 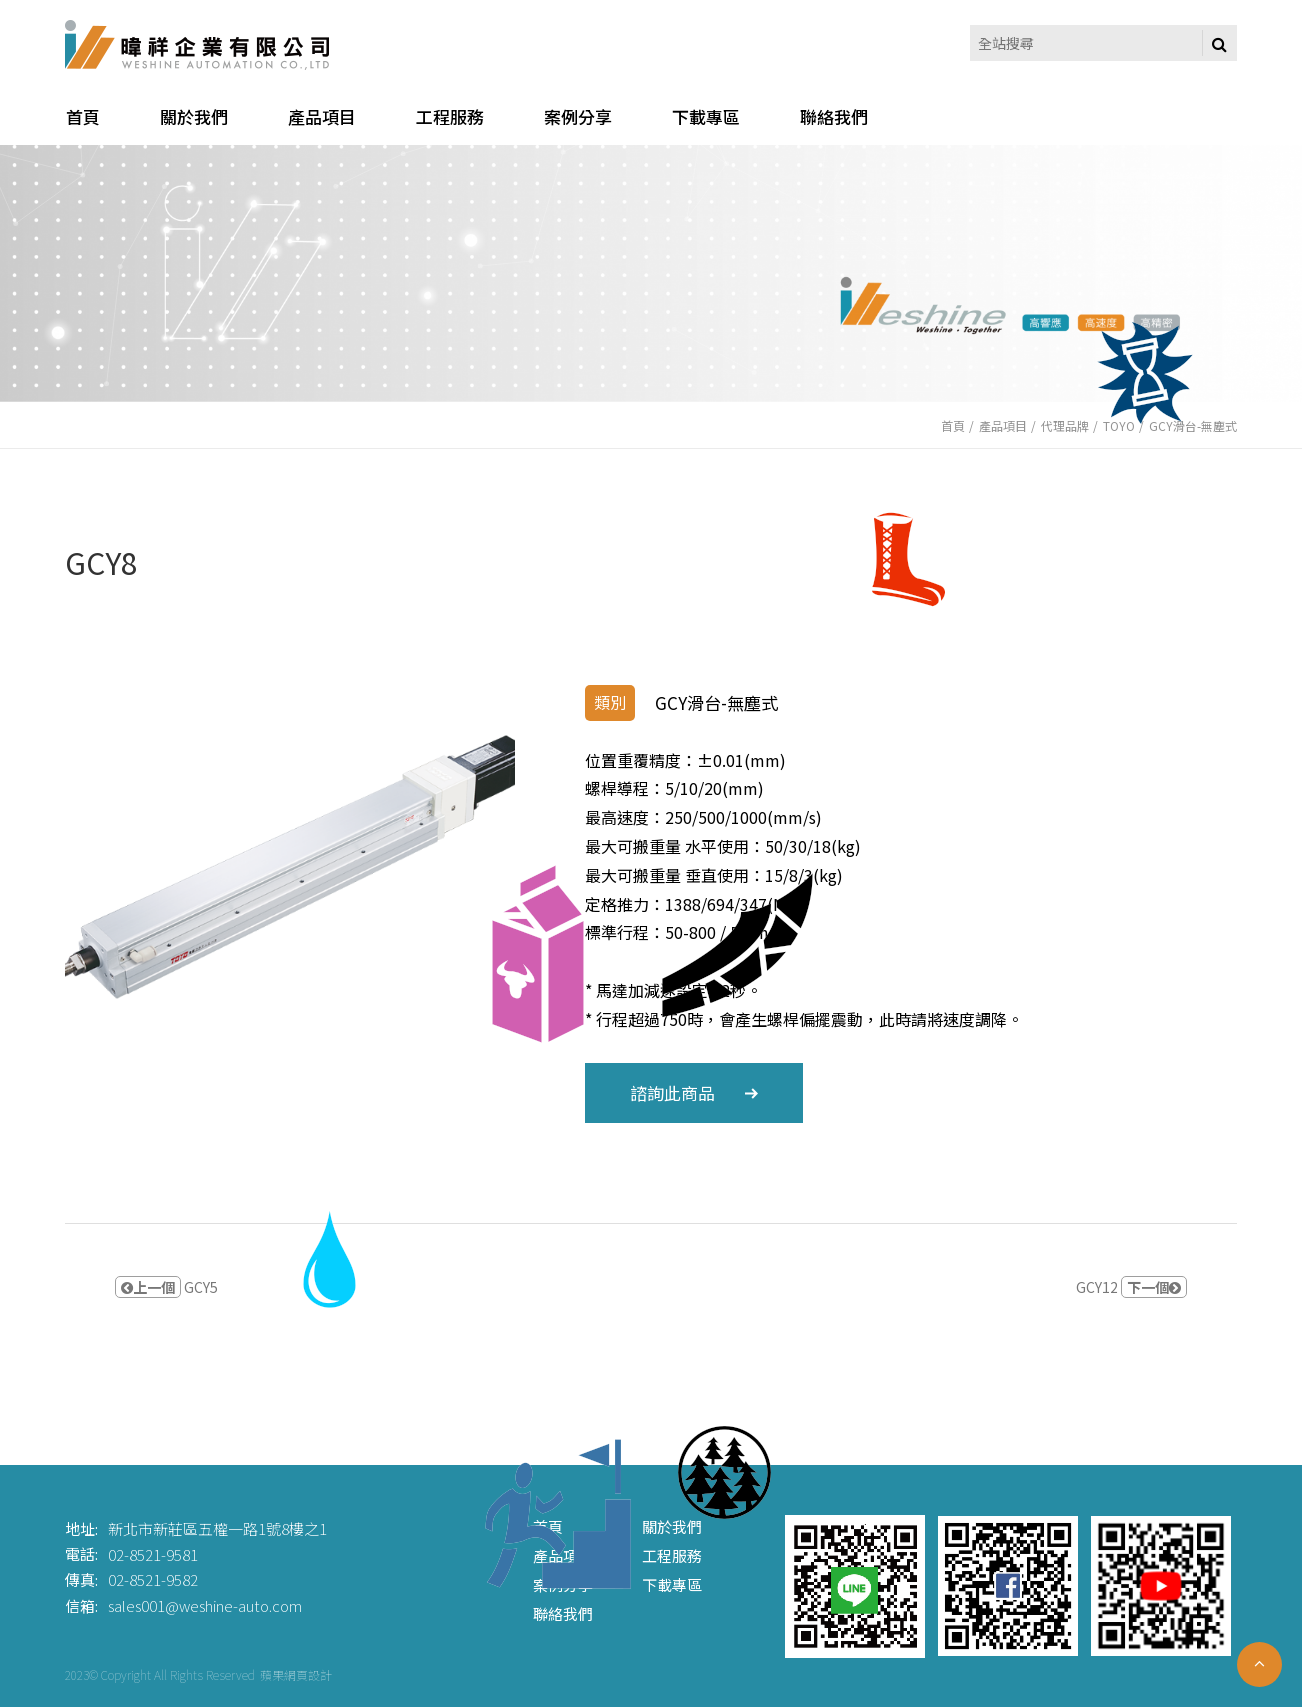 What do you see at coordinates (724, 1472) in the screenshot?
I see `explore forest or nature areas in-game` at bounding box center [724, 1472].